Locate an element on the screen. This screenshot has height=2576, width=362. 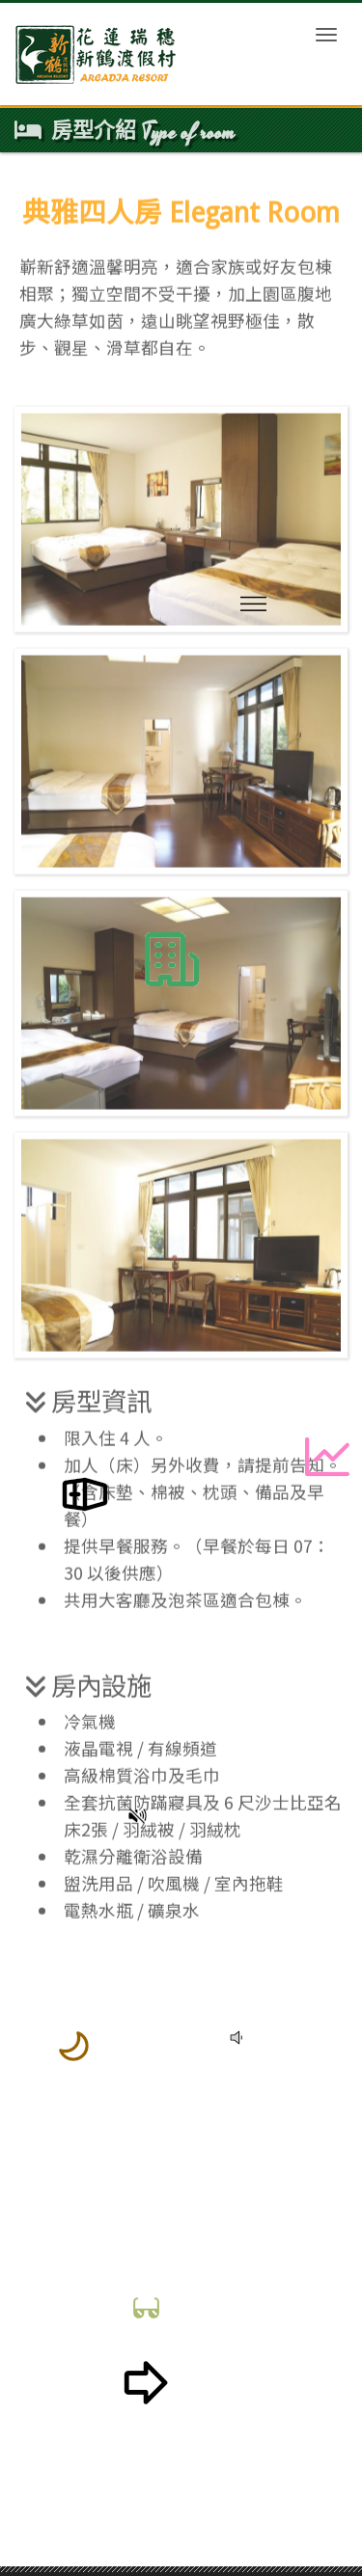
view shipping or freight details is located at coordinates (85, 1494).